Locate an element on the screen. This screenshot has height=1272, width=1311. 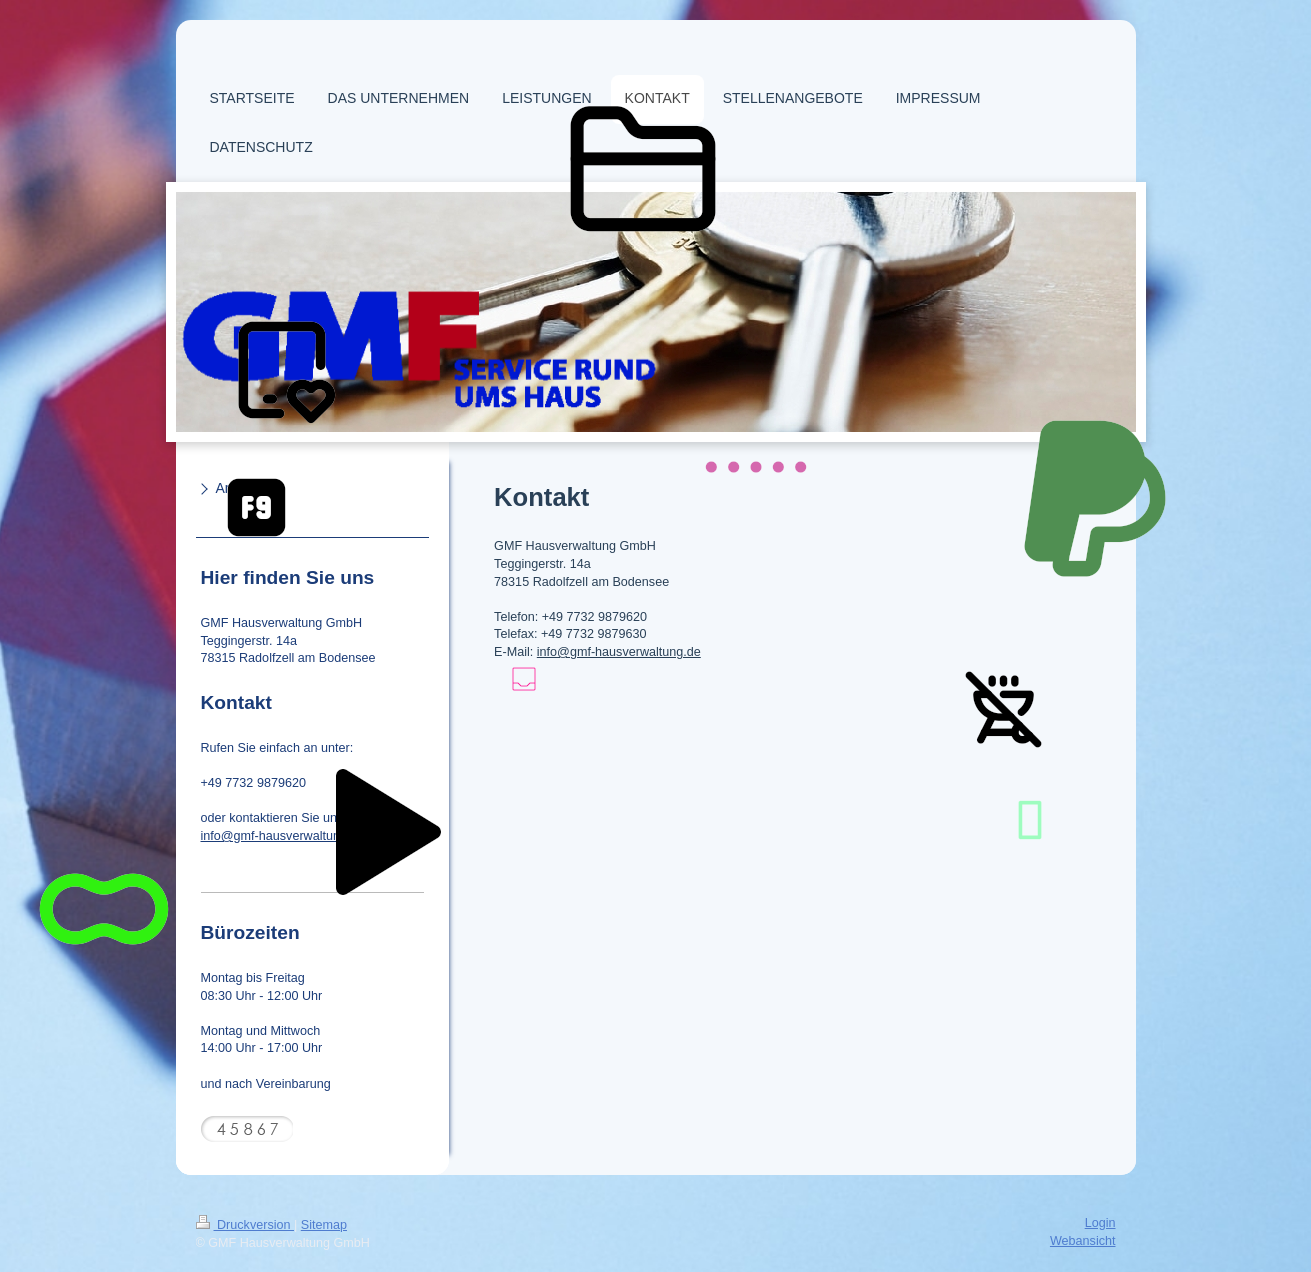
indicates a divider or separator between content sections is located at coordinates (756, 467).